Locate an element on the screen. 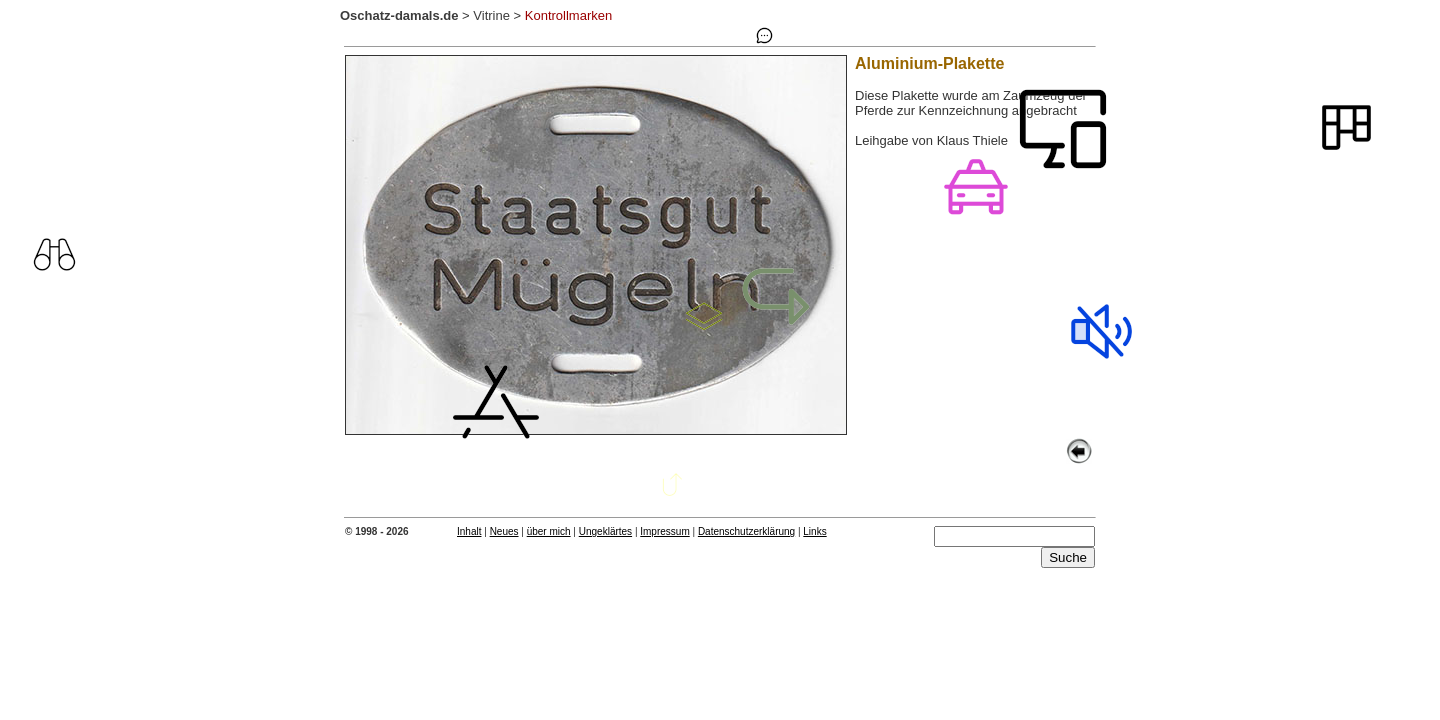  redo or repeat the last action is located at coordinates (776, 294).